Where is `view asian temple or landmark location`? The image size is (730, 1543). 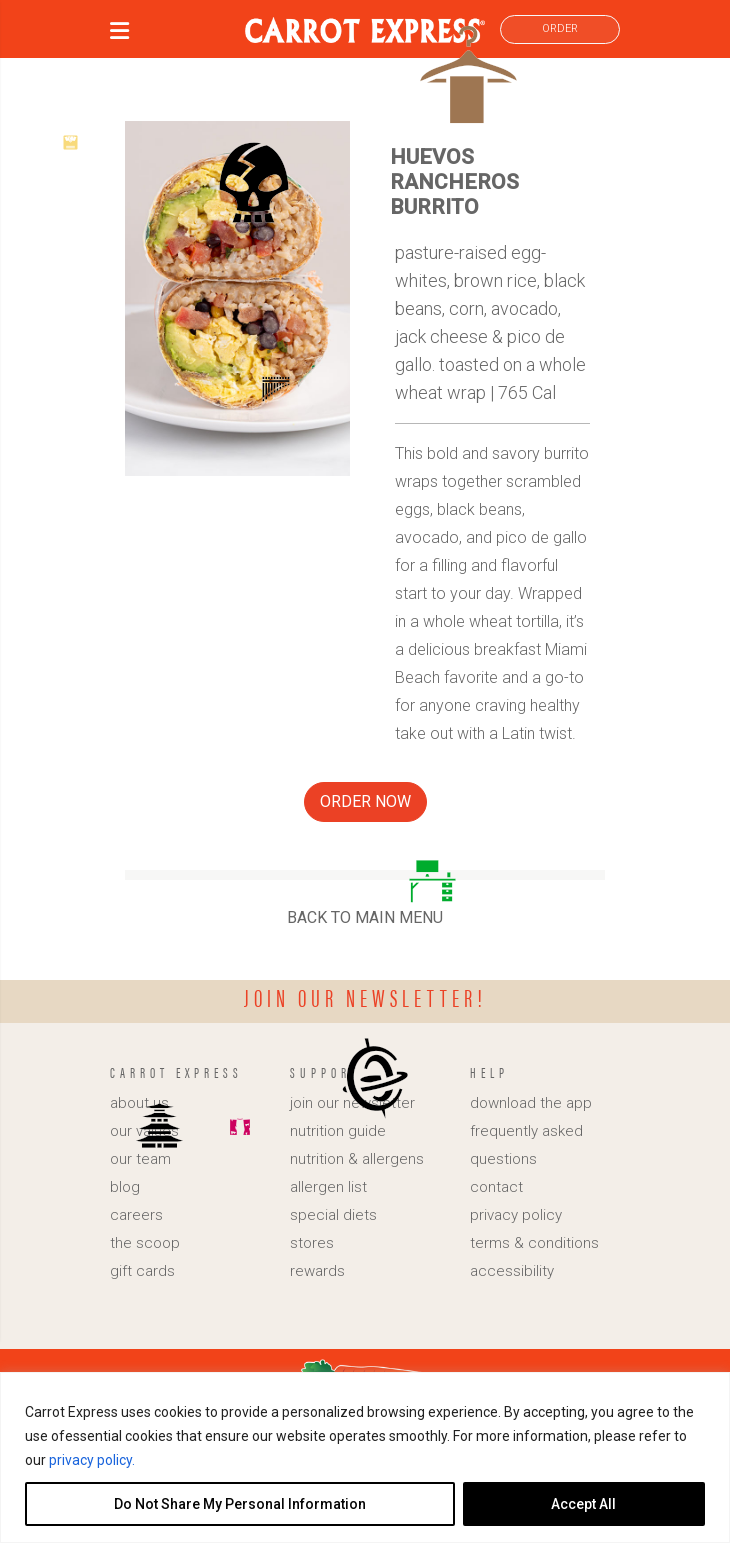
view asian temple or landmark location is located at coordinates (159, 1125).